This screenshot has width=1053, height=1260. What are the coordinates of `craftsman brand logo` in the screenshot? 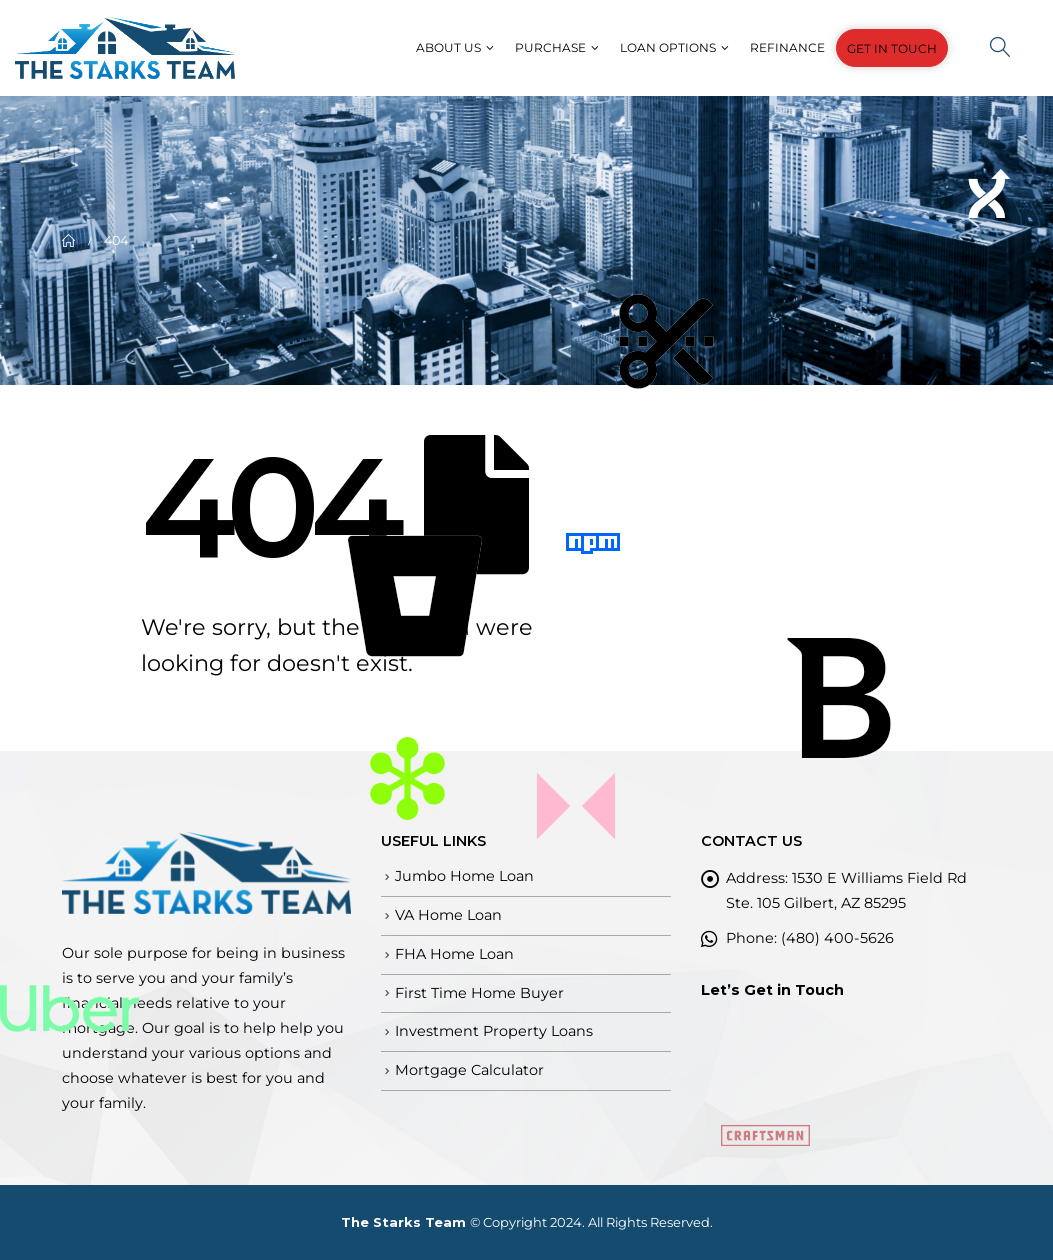 It's located at (765, 1135).